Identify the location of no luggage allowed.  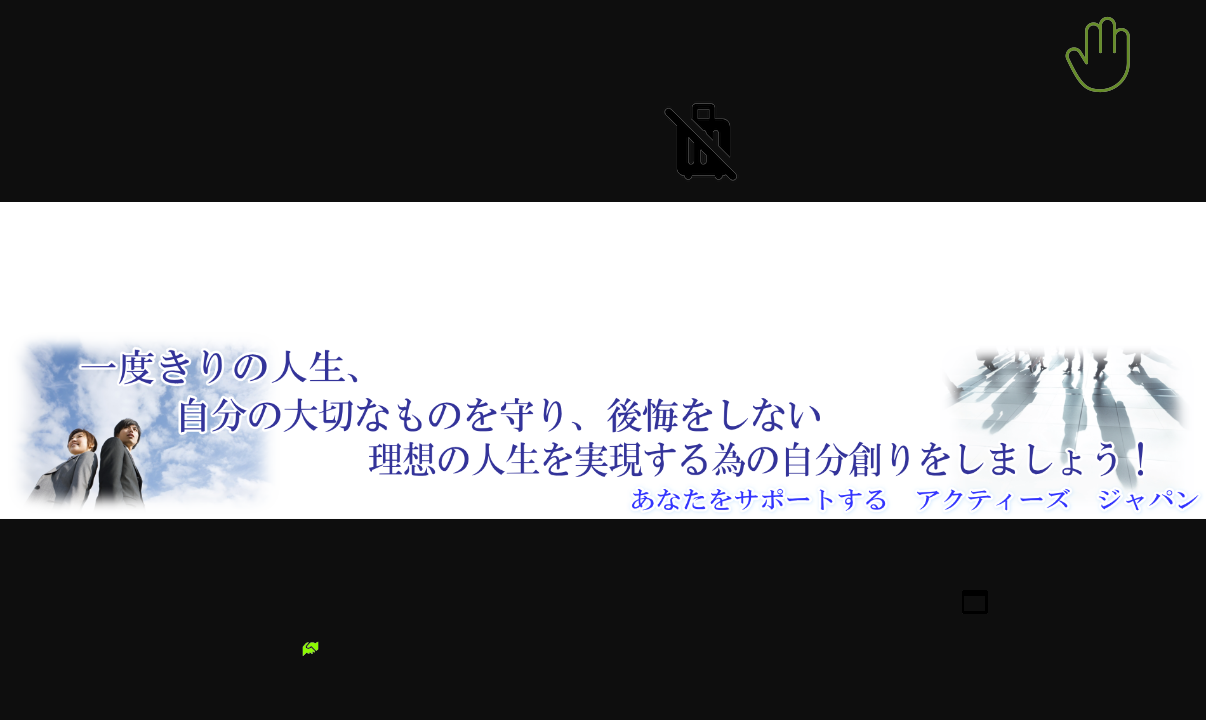
(703, 141).